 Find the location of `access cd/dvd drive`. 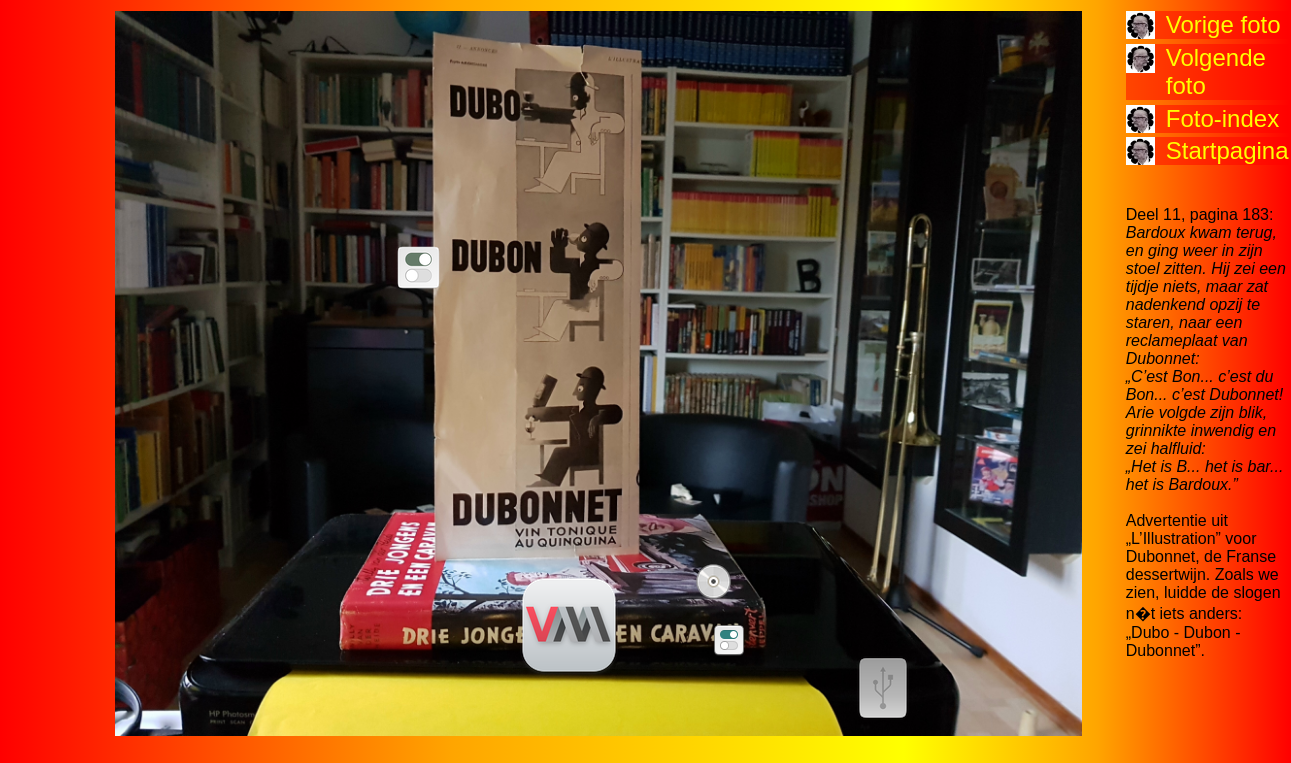

access cd/dvd drive is located at coordinates (713, 581).